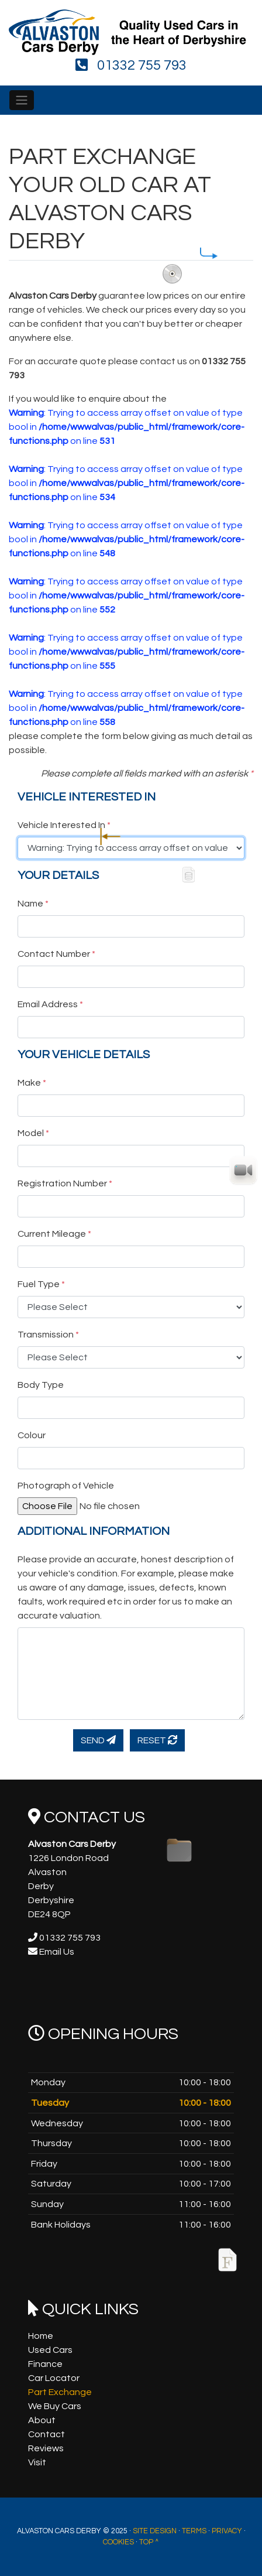 This screenshot has width=262, height=2576. I want to click on open camera or start video recording, so click(243, 1170).